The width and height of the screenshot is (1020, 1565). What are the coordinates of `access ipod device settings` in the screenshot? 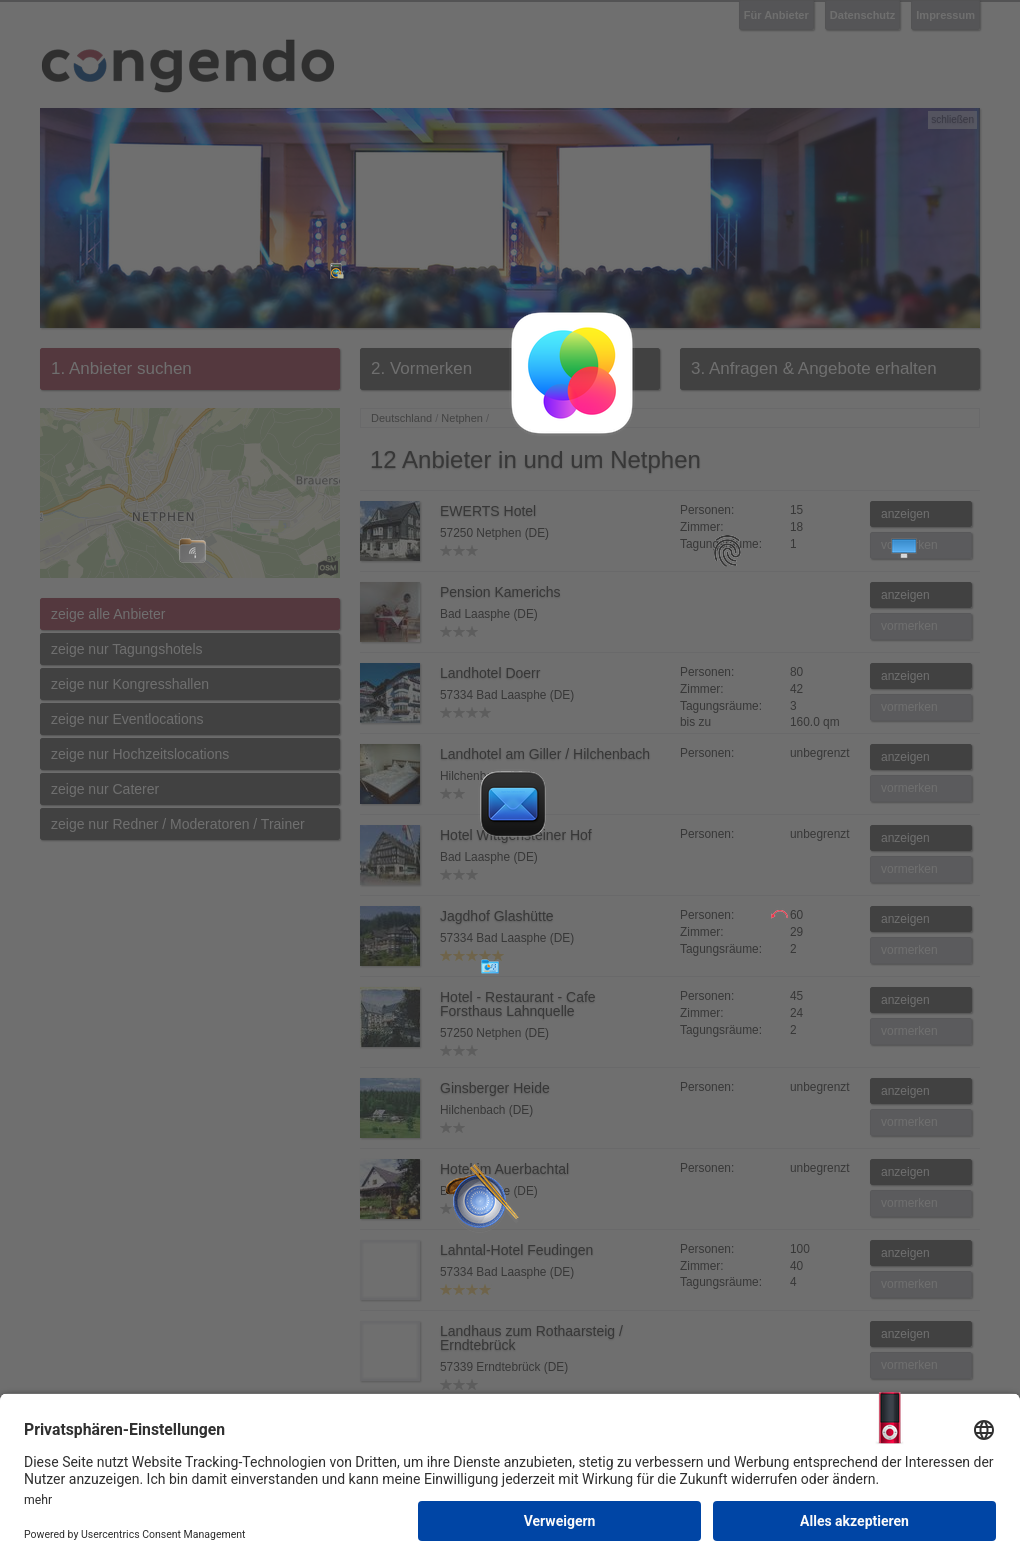 It's located at (889, 1418).